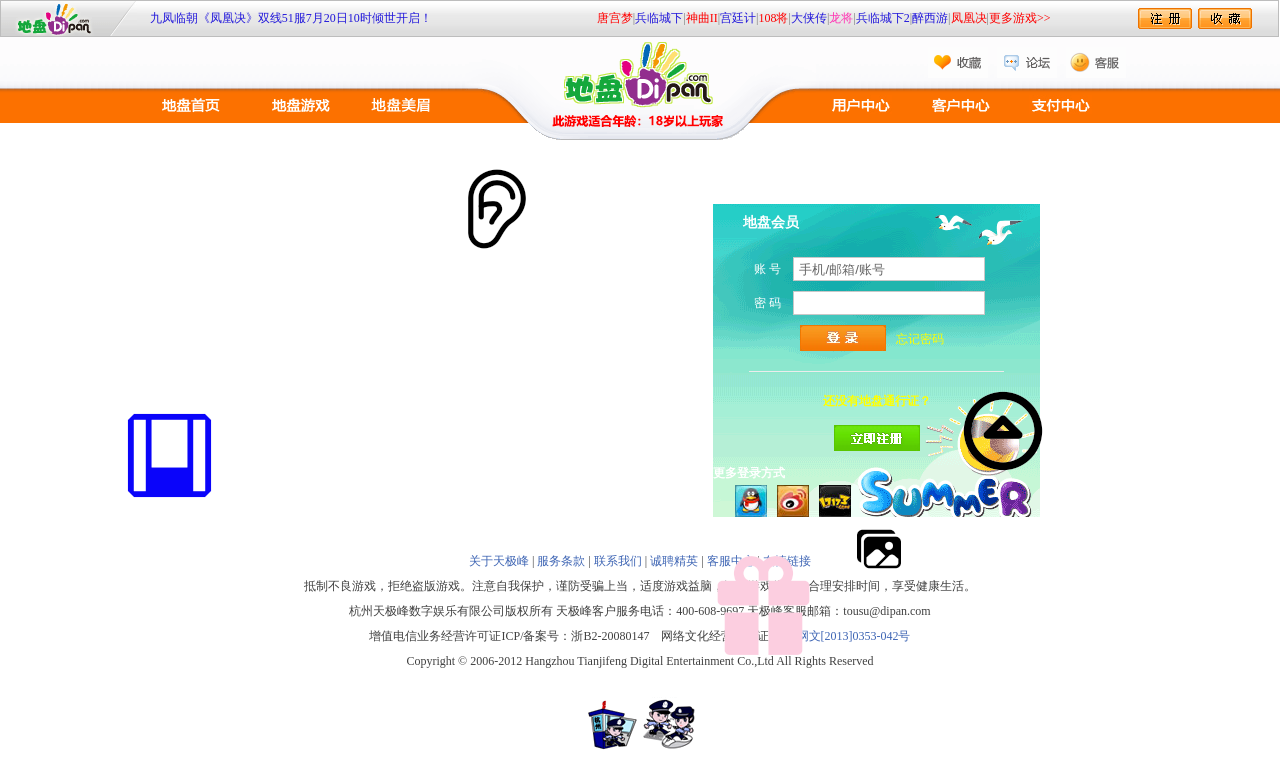 Image resolution: width=1280 pixels, height=758 pixels. What do you see at coordinates (763, 605) in the screenshot?
I see `access gifts or rewards` at bounding box center [763, 605].